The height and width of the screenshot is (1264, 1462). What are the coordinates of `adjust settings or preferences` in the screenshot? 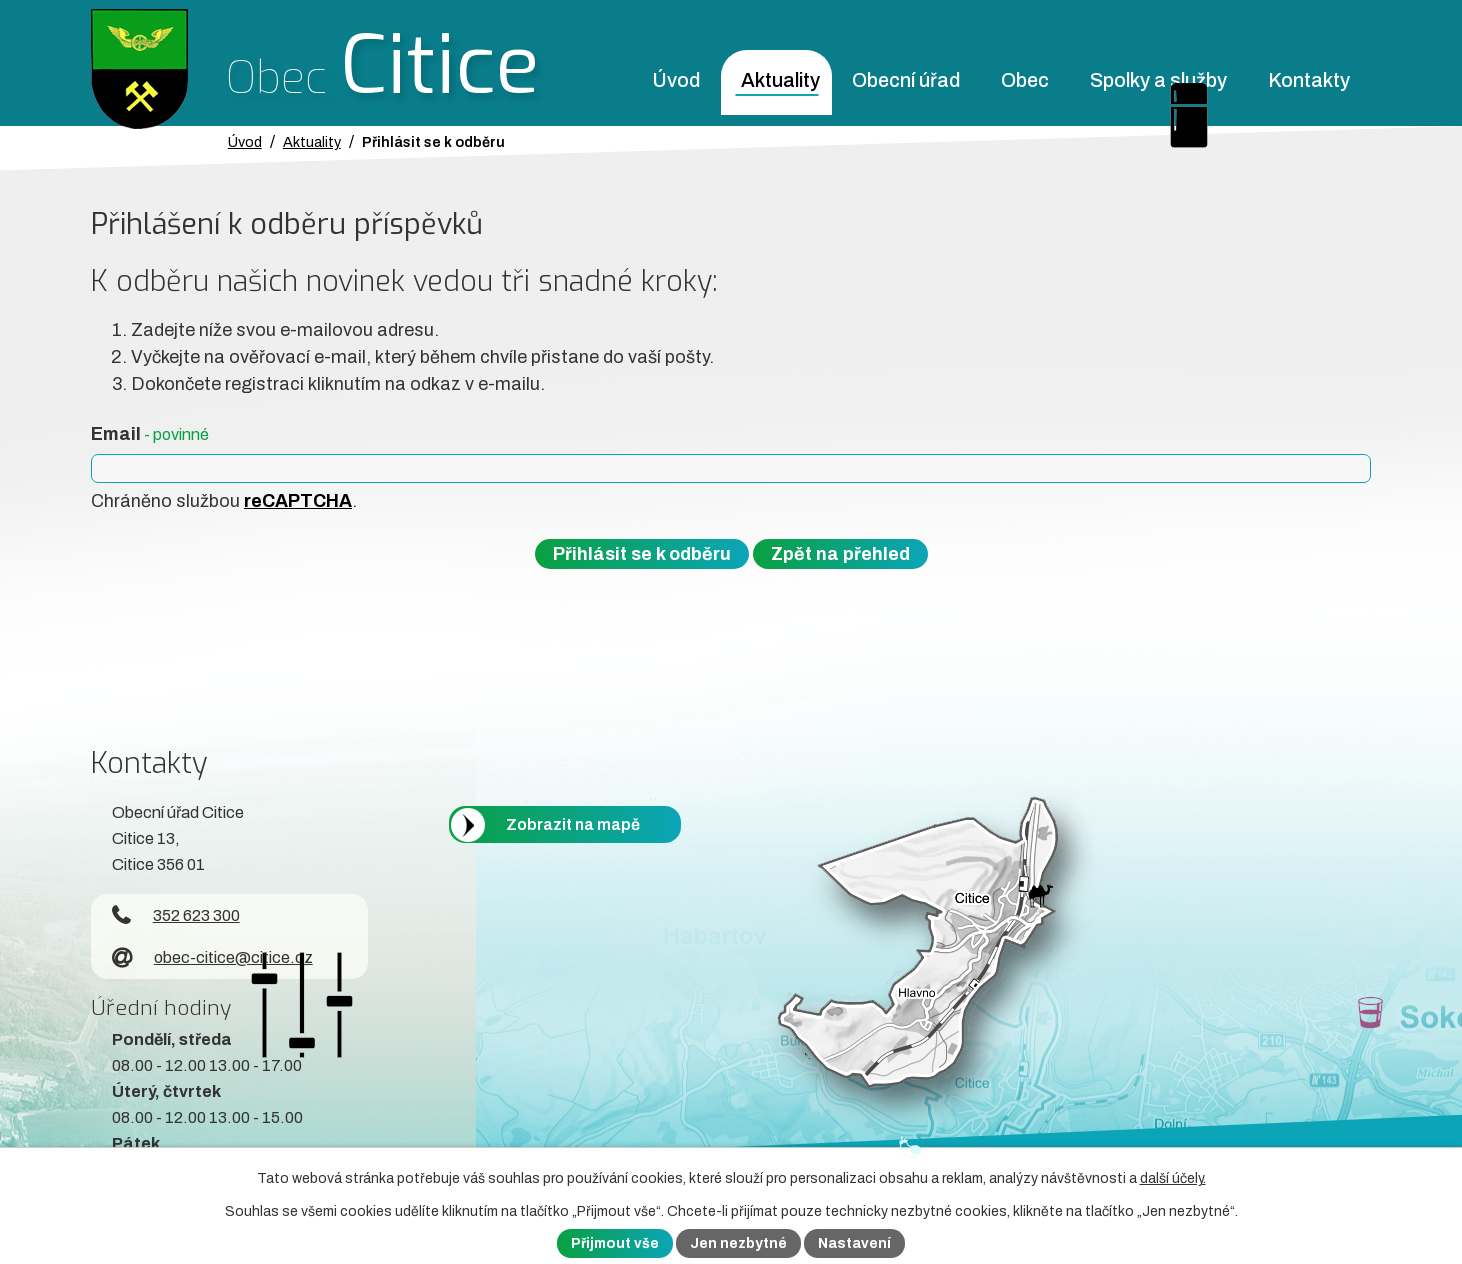 It's located at (302, 1005).